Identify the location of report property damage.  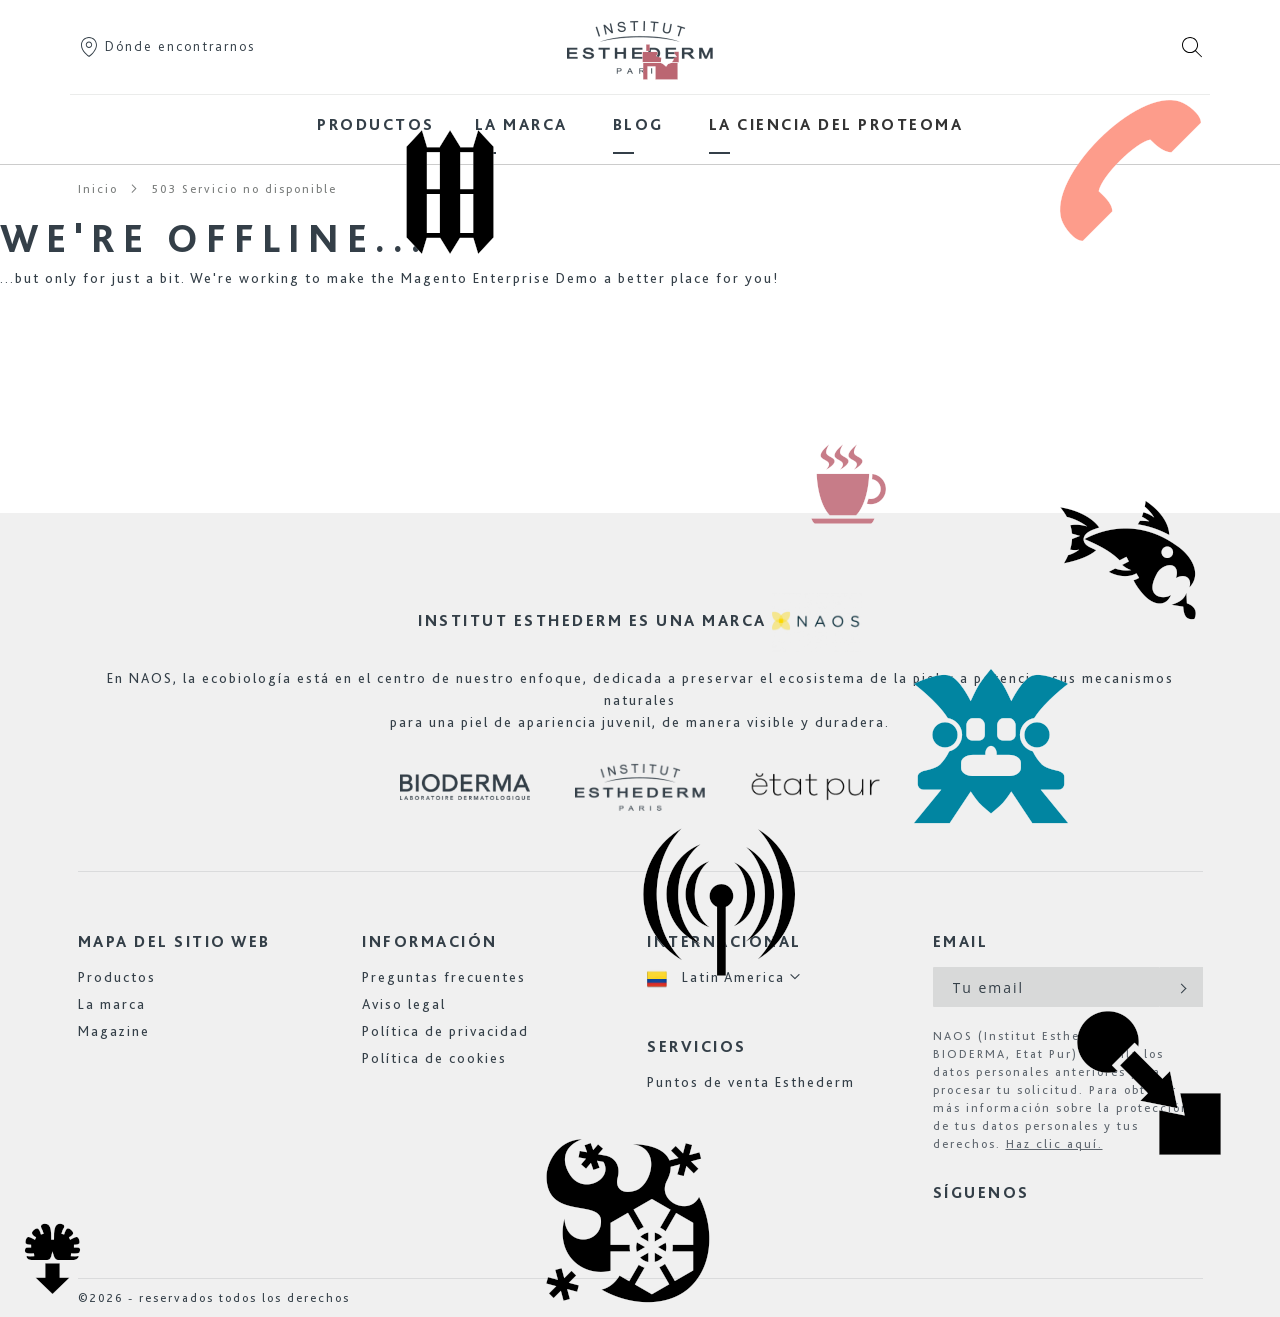
(660, 61).